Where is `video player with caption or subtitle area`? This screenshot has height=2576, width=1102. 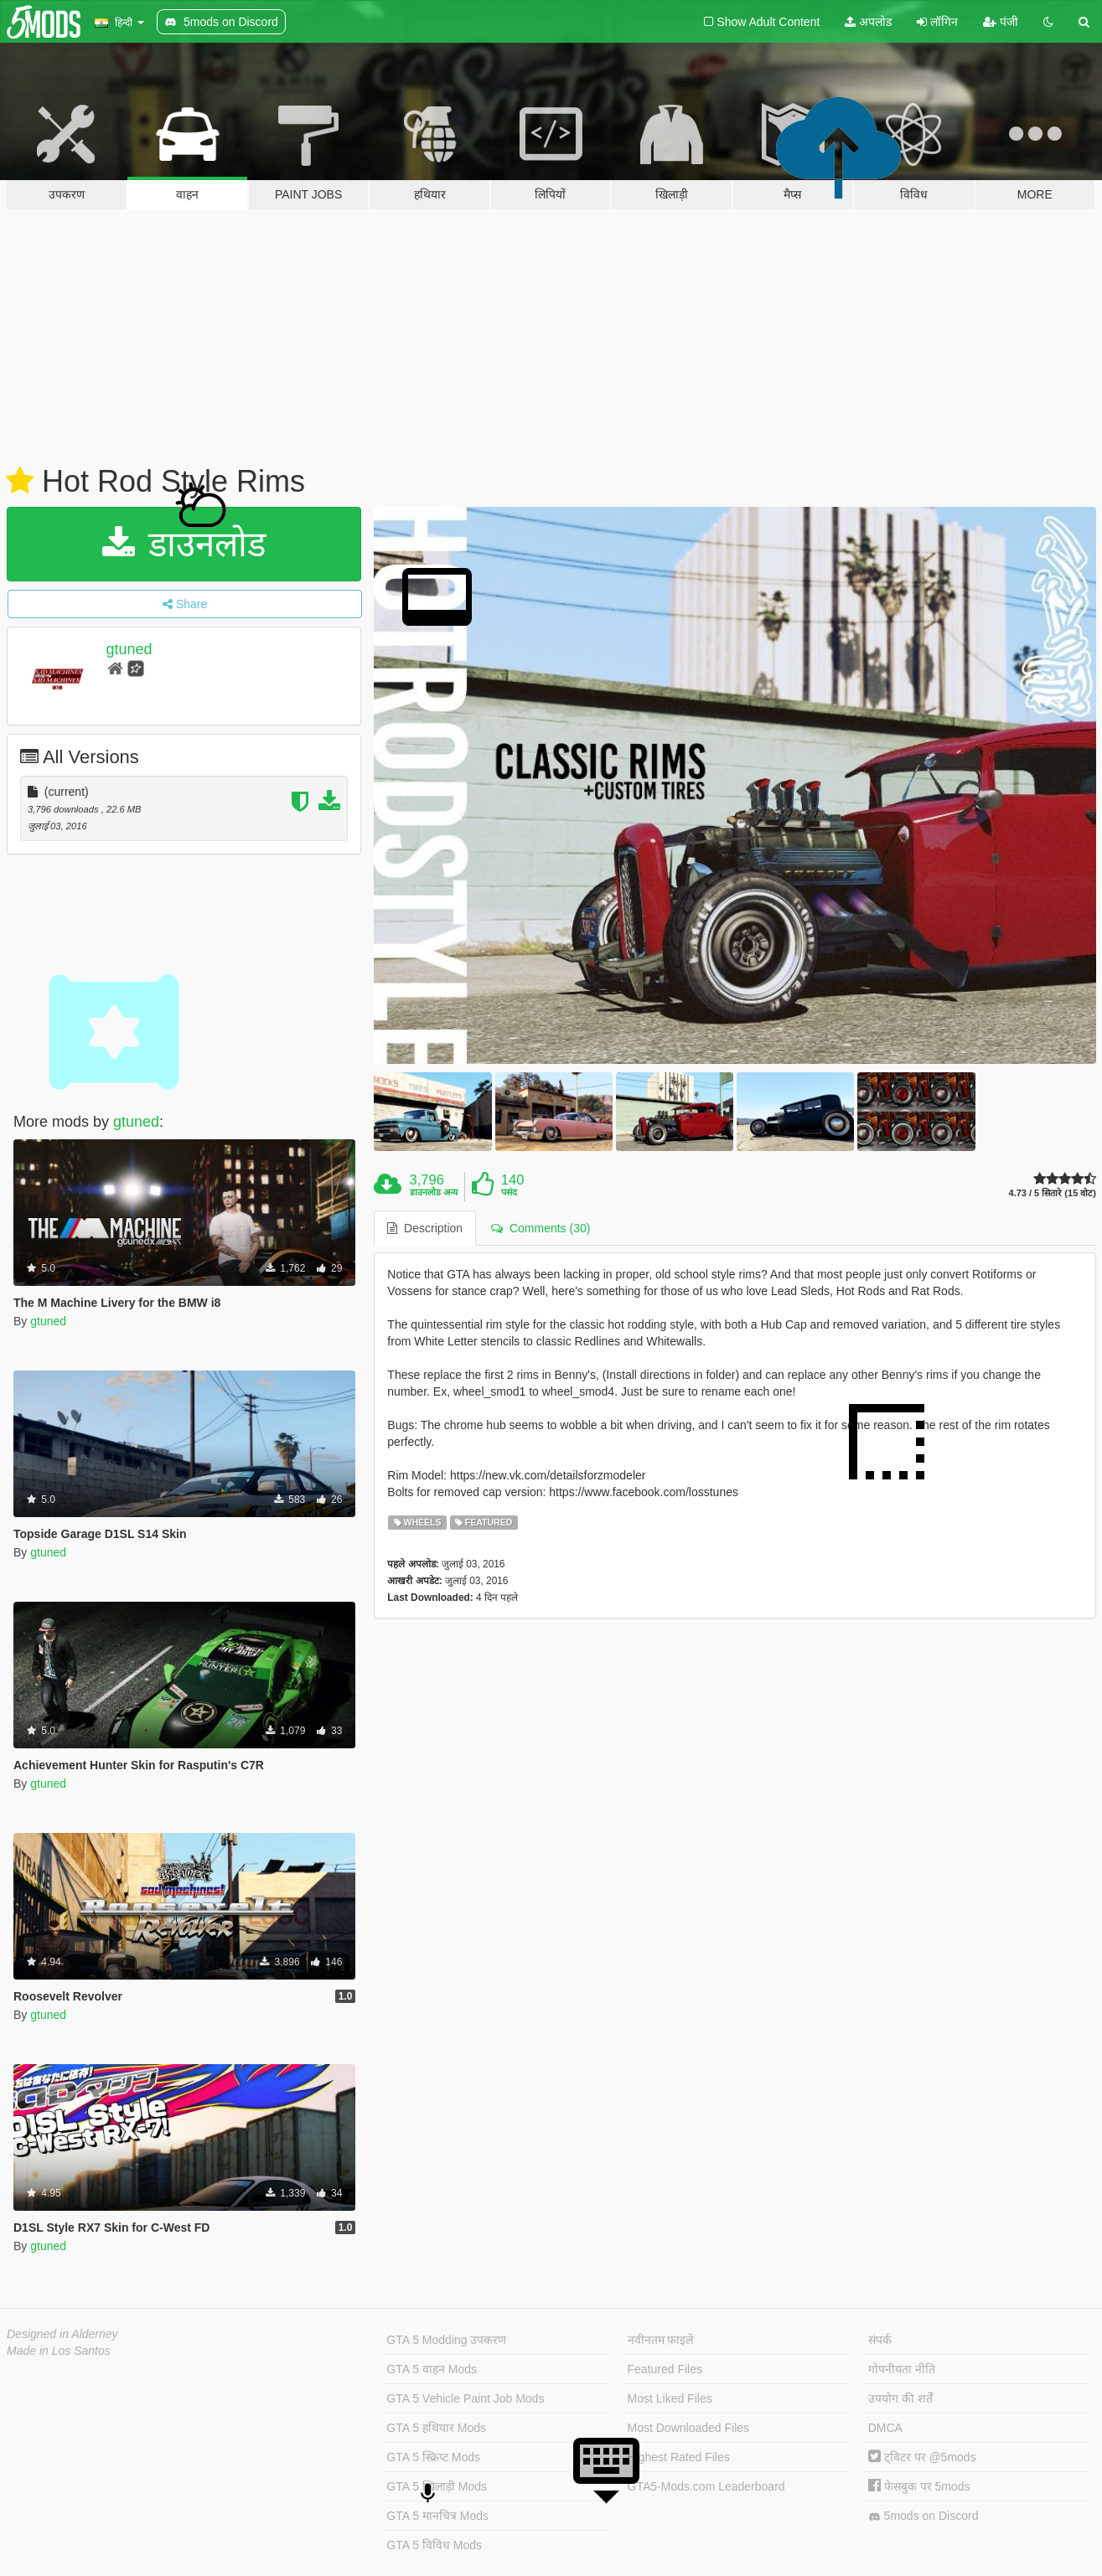 video player with caption or subtitle area is located at coordinates (437, 596).